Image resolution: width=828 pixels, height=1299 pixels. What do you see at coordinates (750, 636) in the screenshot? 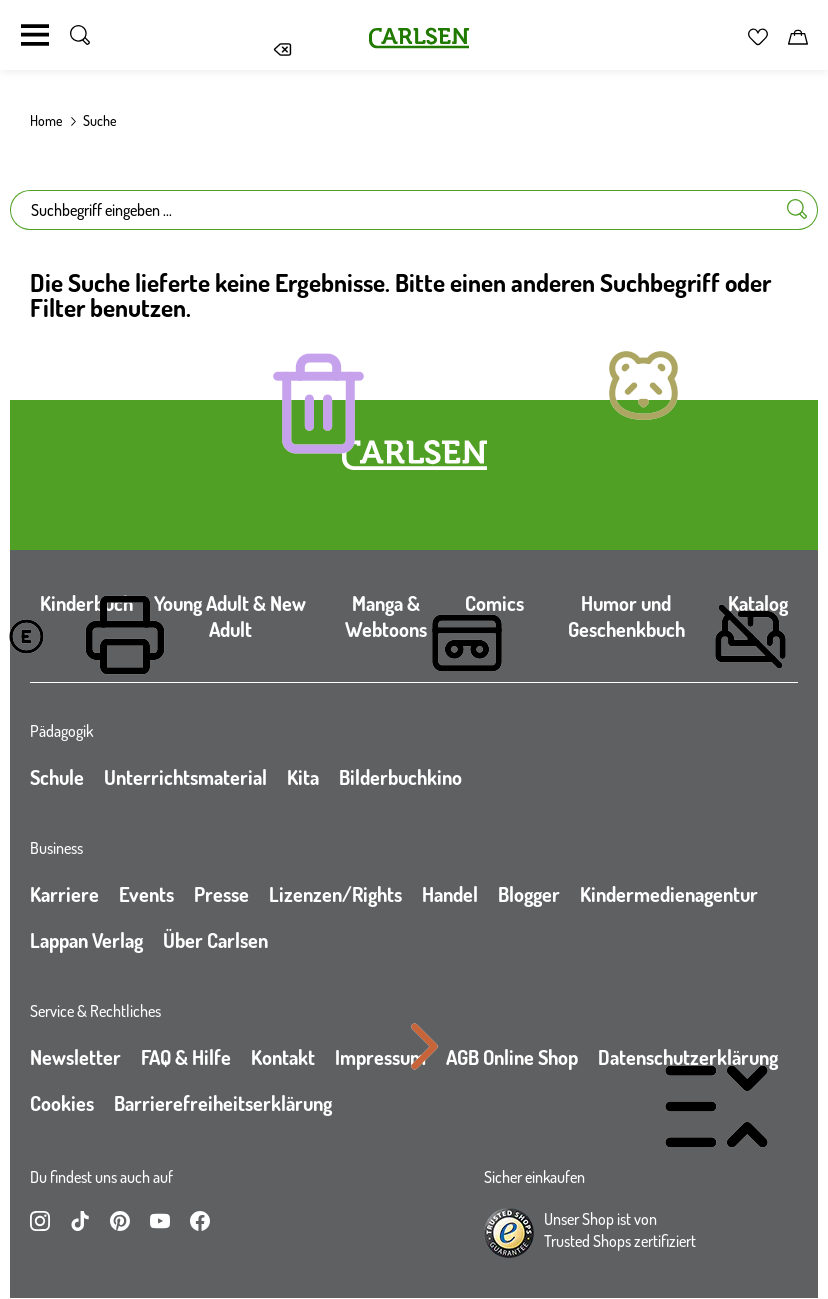
I see `indicates furniture or seating is unavailable` at bounding box center [750, 636].